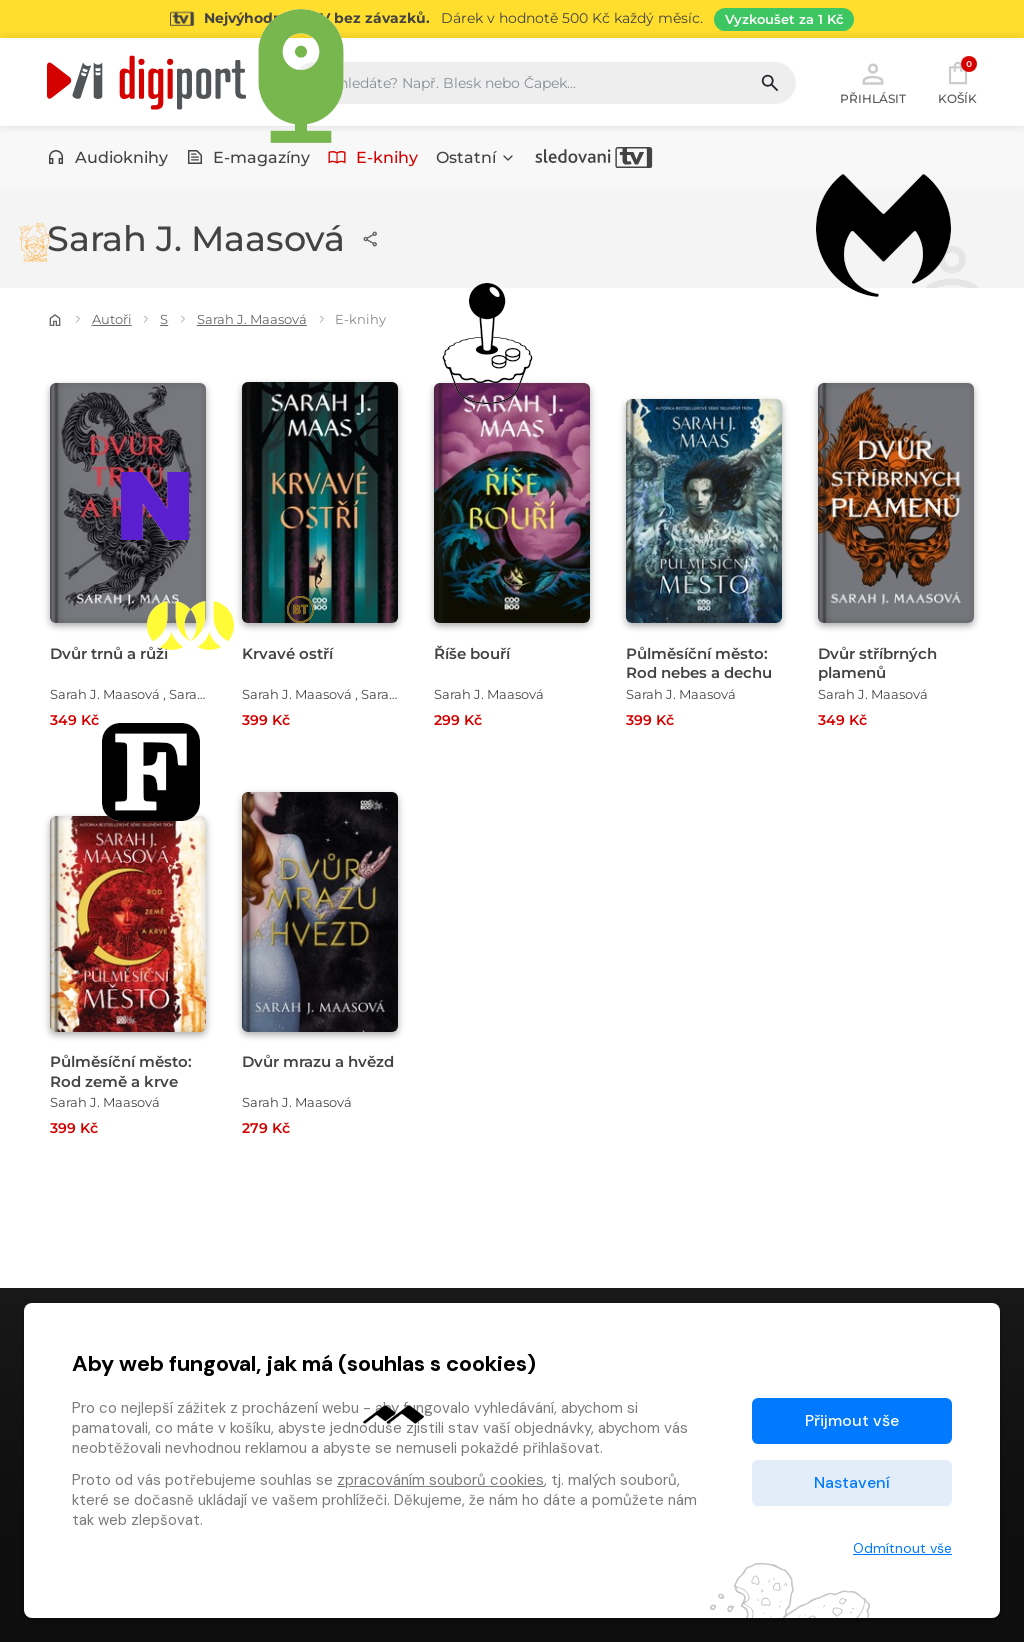 Image resolution: width=1024 pixels, height=1642 pixels. I want to click on enable webcam or video camera, so click(301, 76).